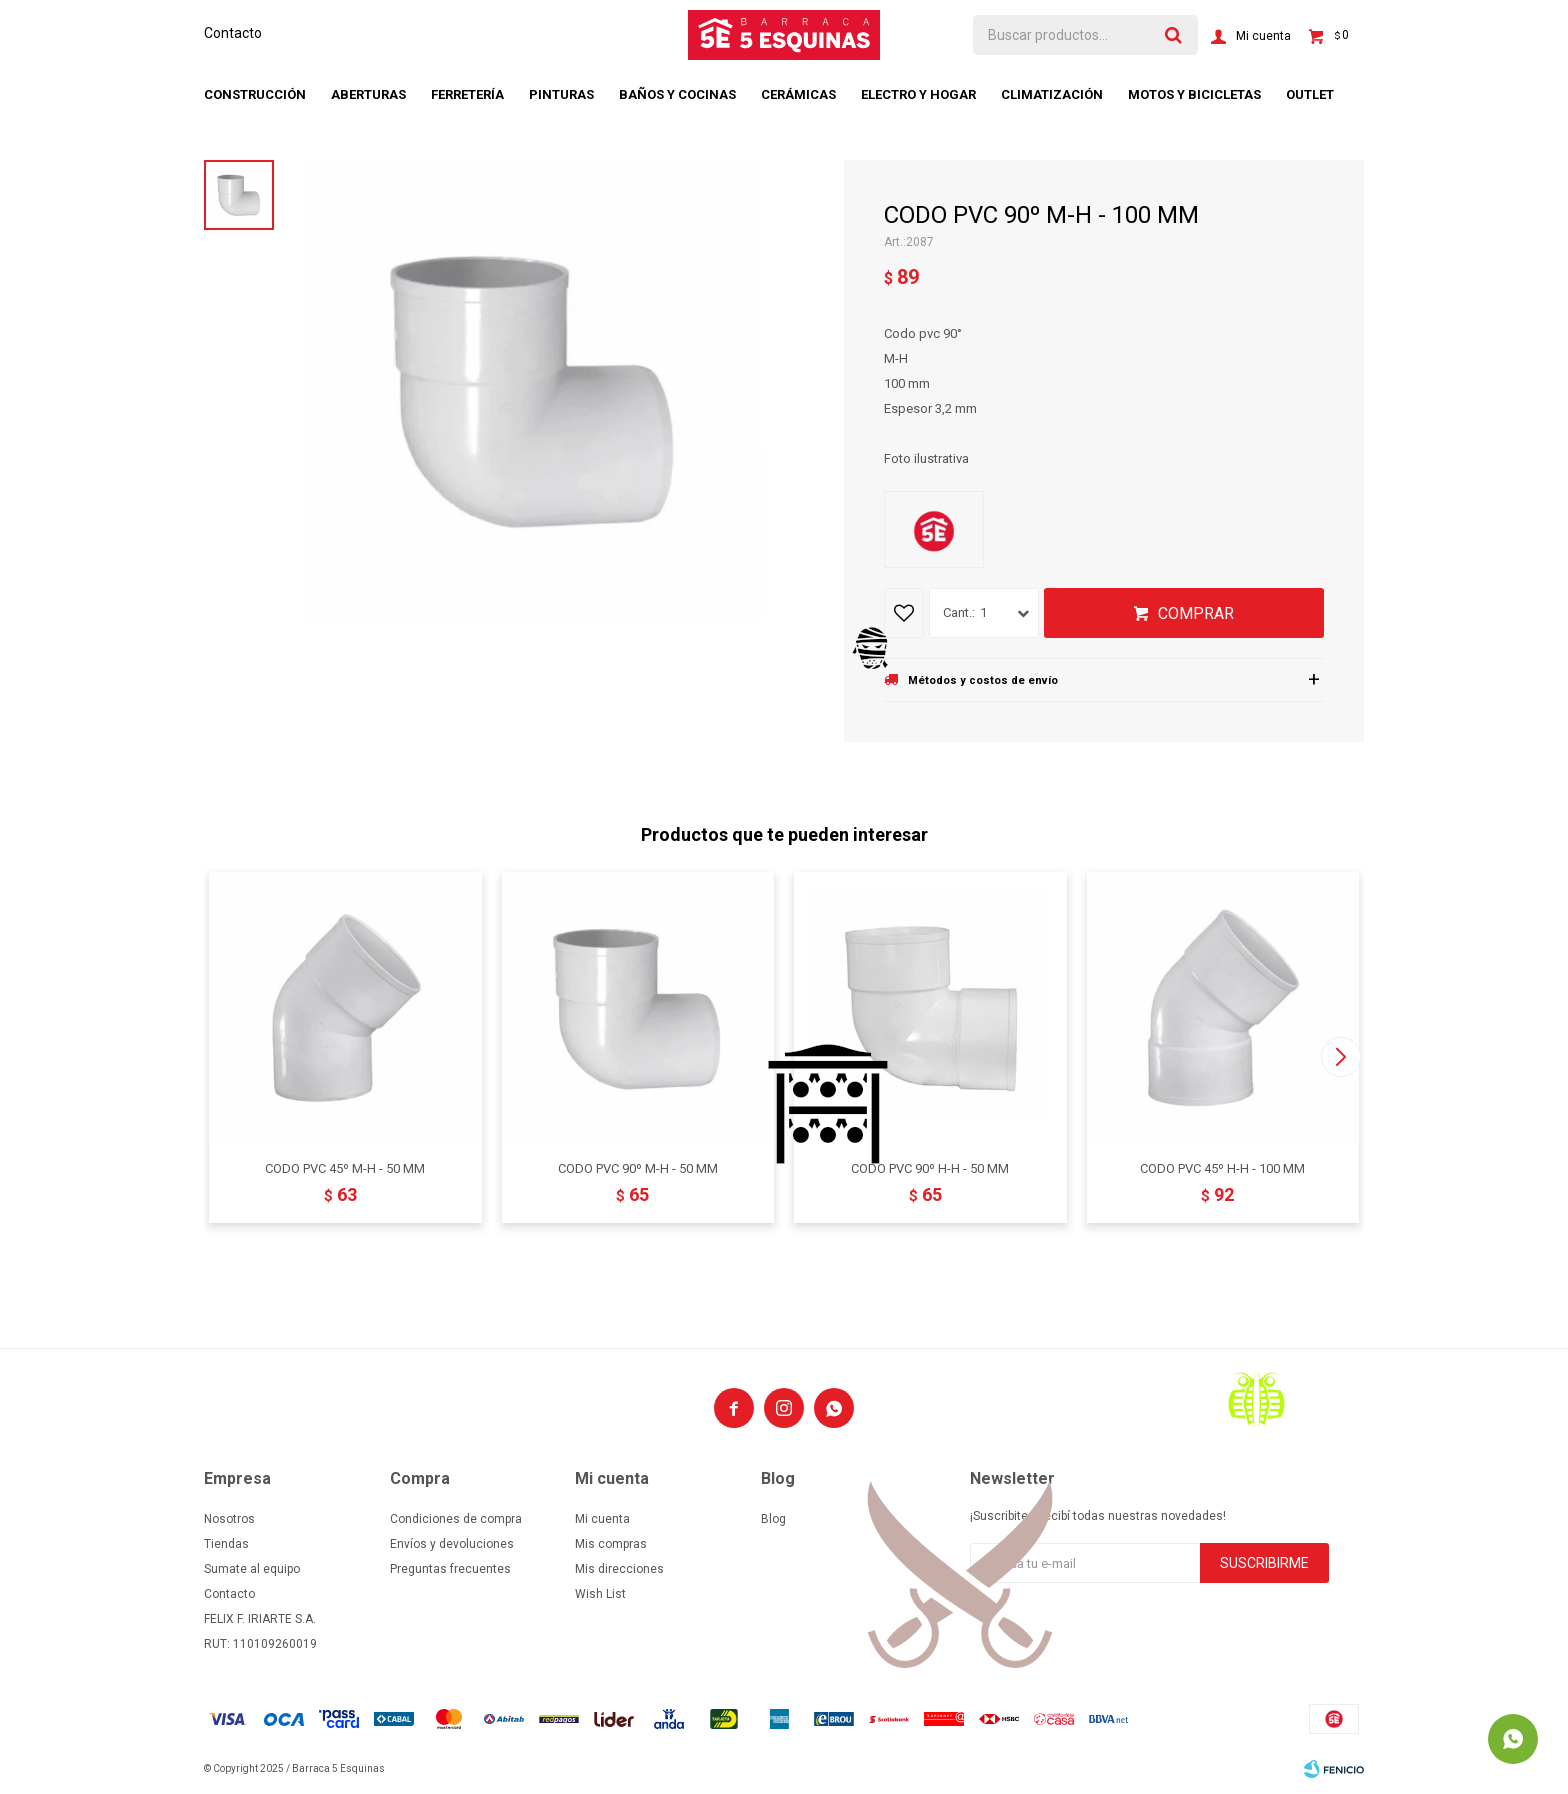 Image resolution: width=1568 pixels, height=1794 pixels. I want to click on access traditional percussion instruments, so click(828, 1104).